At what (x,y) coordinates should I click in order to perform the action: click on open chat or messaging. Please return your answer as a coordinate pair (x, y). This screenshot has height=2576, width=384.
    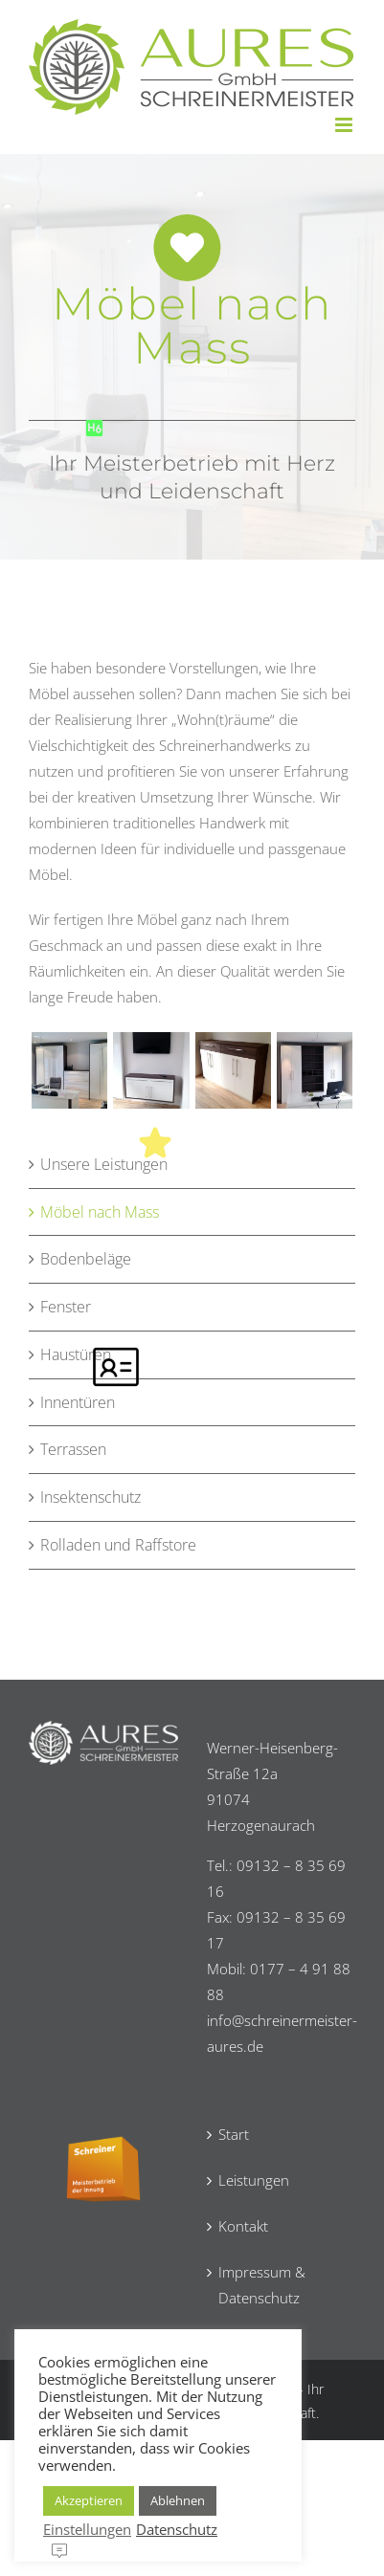
    Looking at the image, I should click on (59, 2550).